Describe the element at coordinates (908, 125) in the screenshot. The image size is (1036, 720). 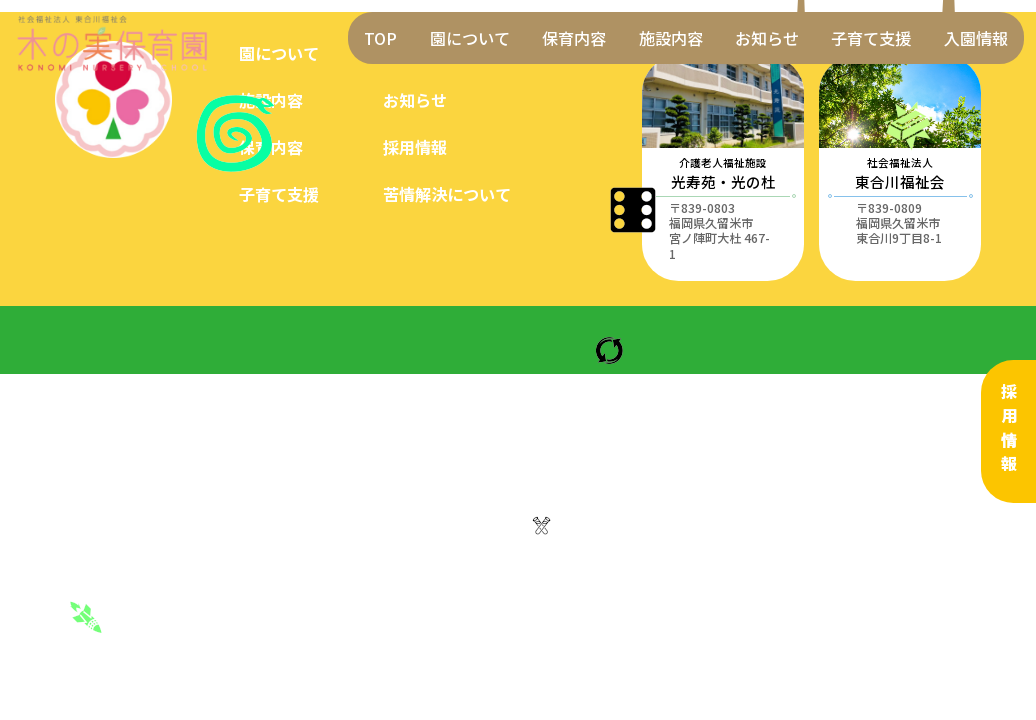
I see `view in-game currency or gold balance` at that location.